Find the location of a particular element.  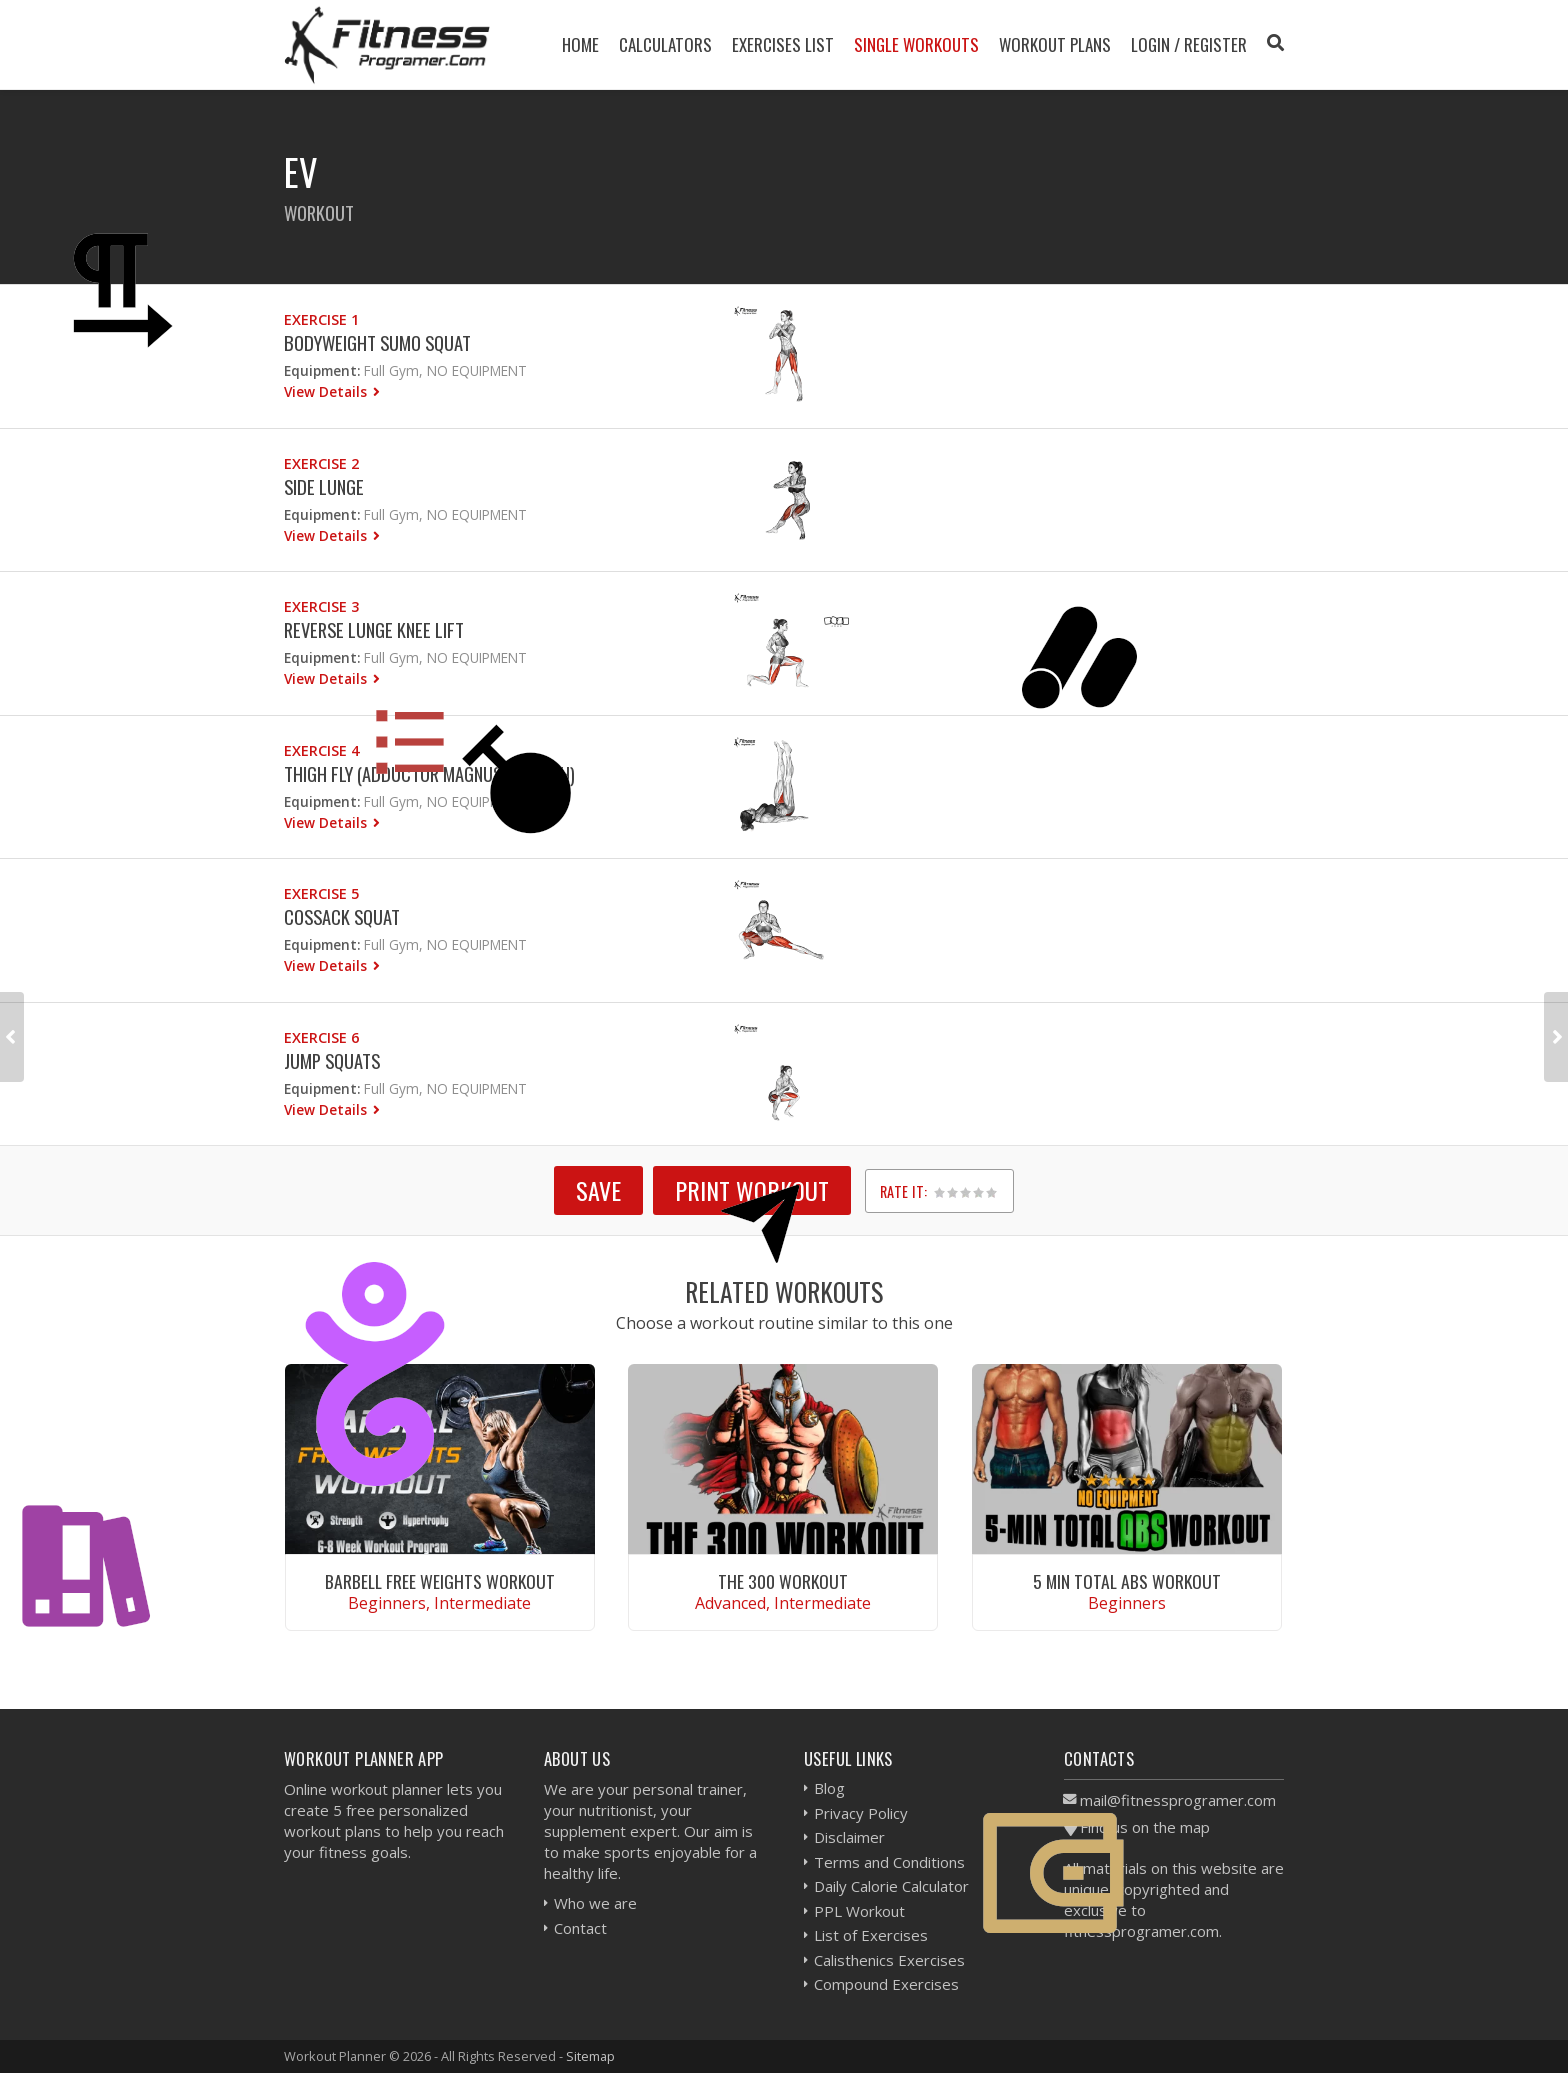

gender identity symbol for travesti is located at coordinates (522, 779).